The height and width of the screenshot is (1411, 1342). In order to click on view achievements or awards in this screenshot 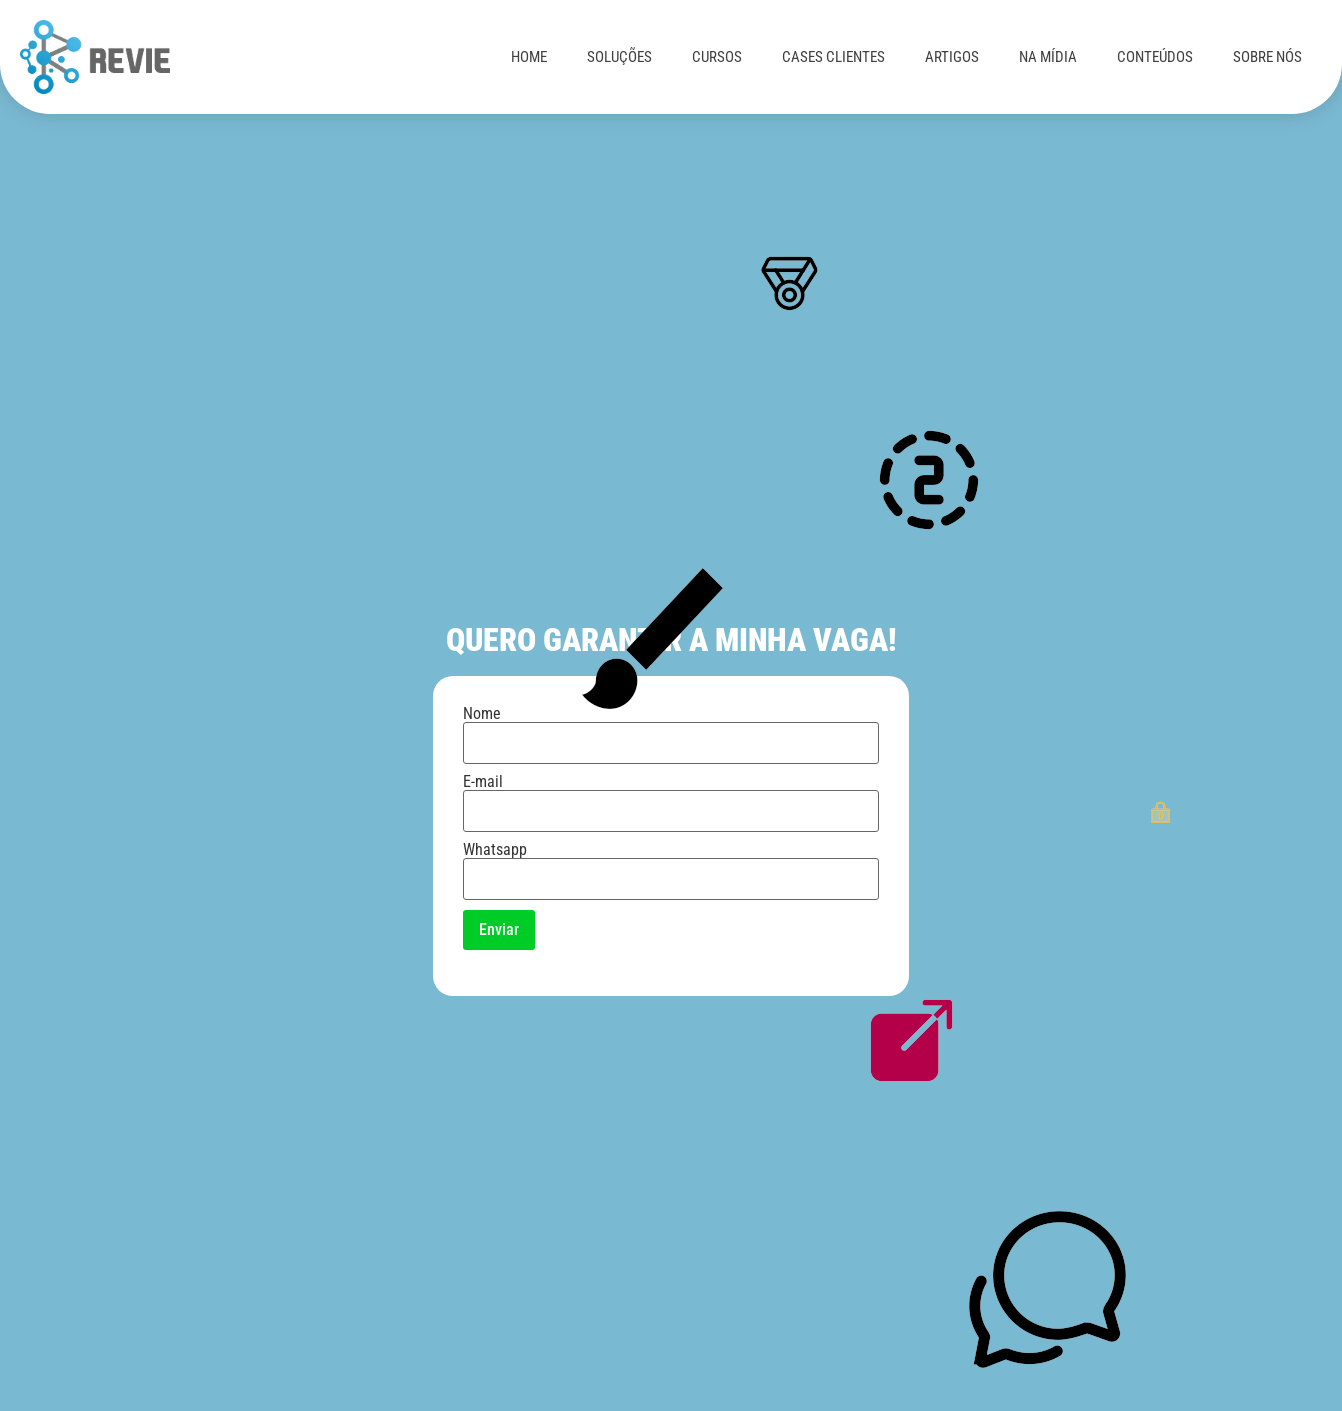, I will do `click(789, 283)`.